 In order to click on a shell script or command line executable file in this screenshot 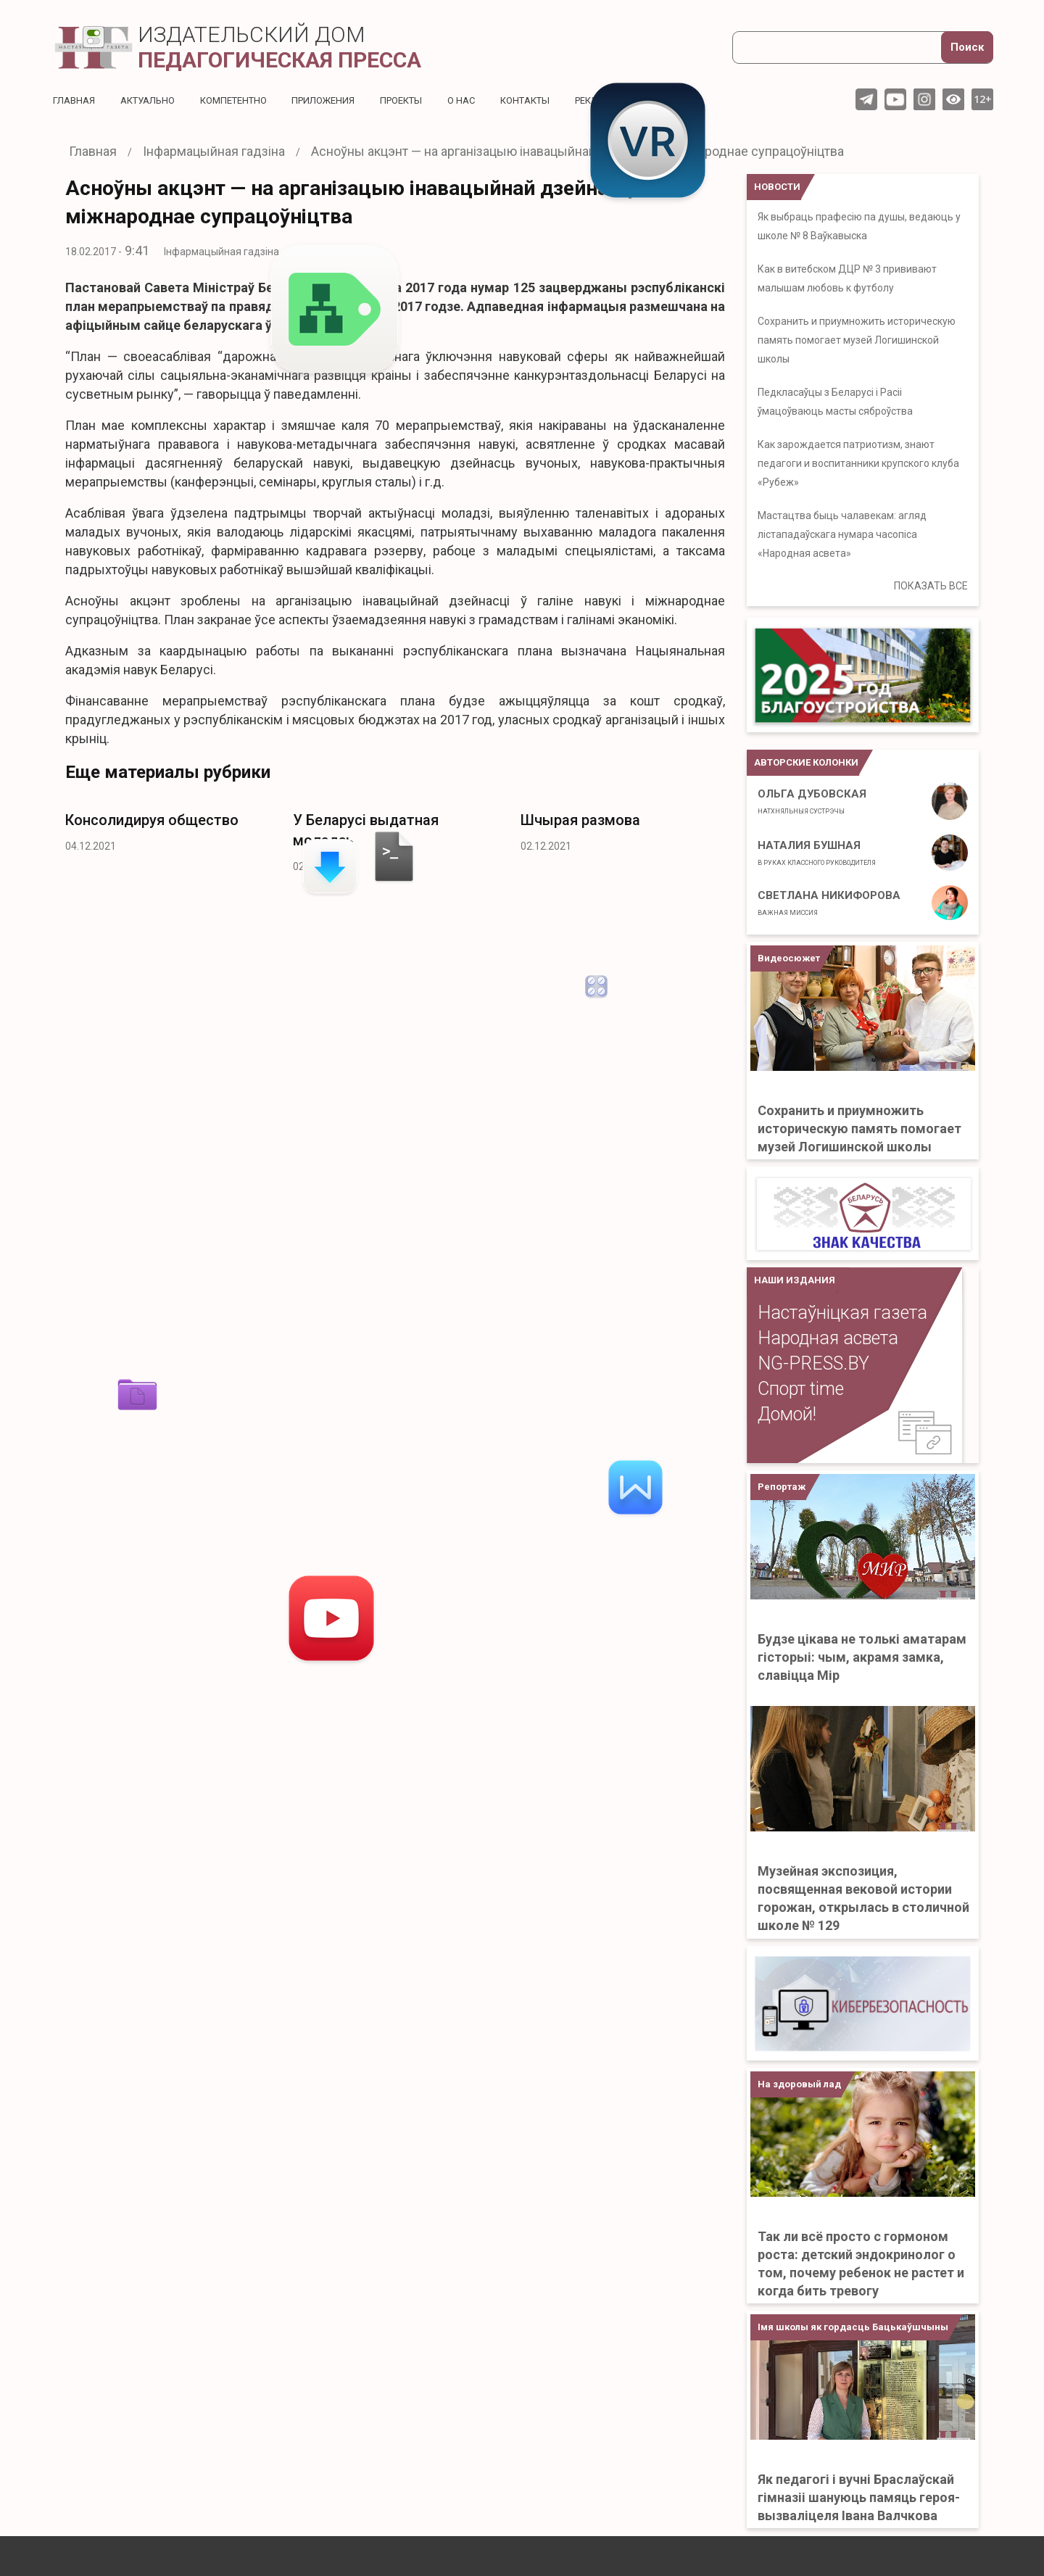, I will do `click(394, 857)`.